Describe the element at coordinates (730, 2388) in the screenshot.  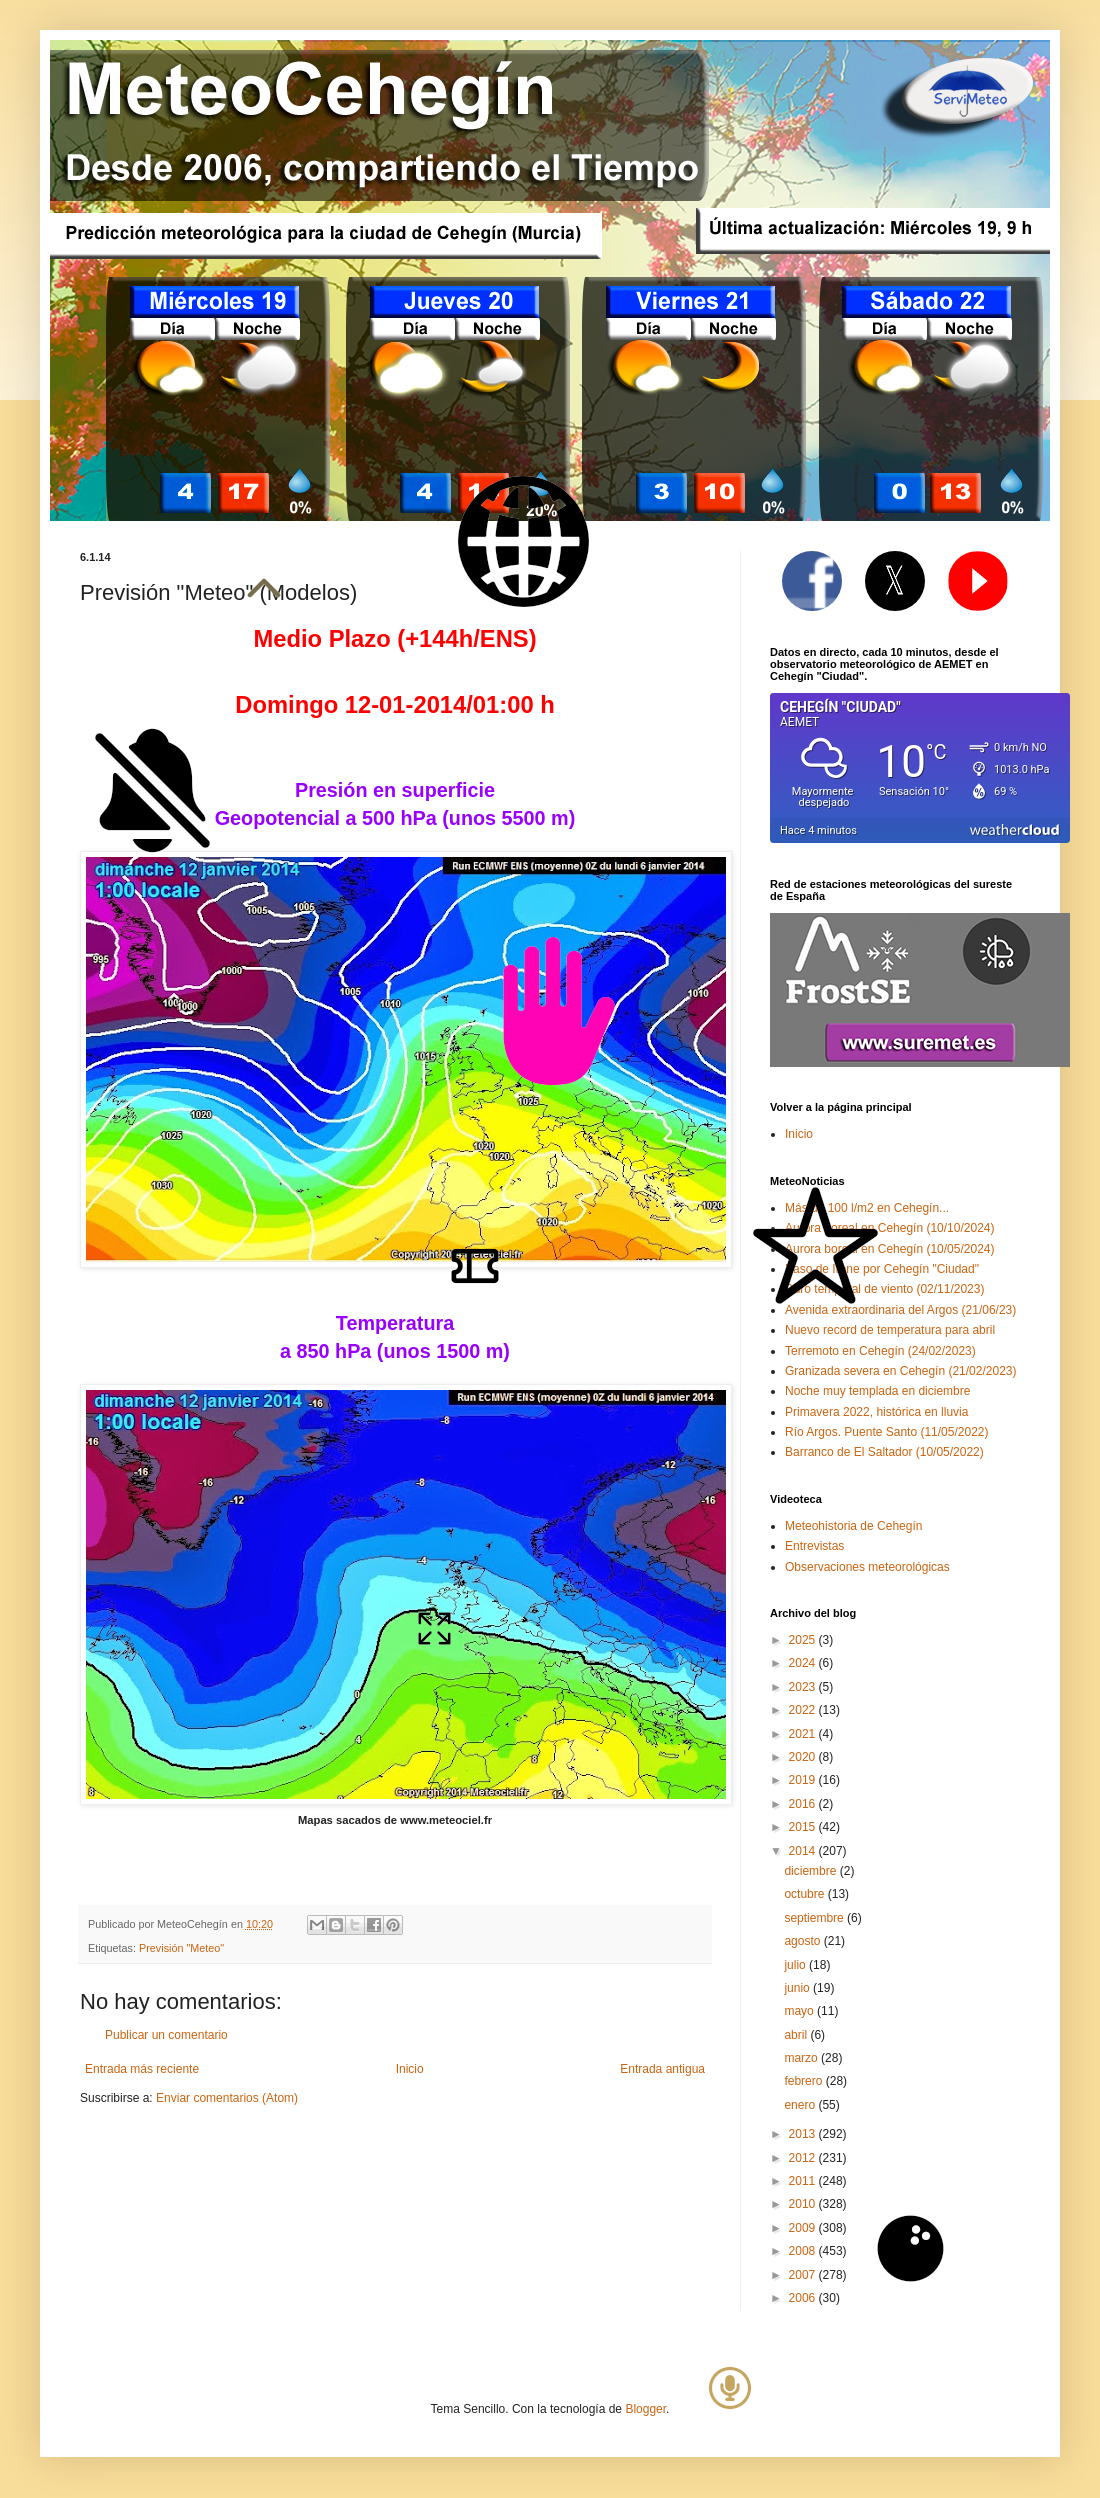
I see `tap to start voice input` at that location.